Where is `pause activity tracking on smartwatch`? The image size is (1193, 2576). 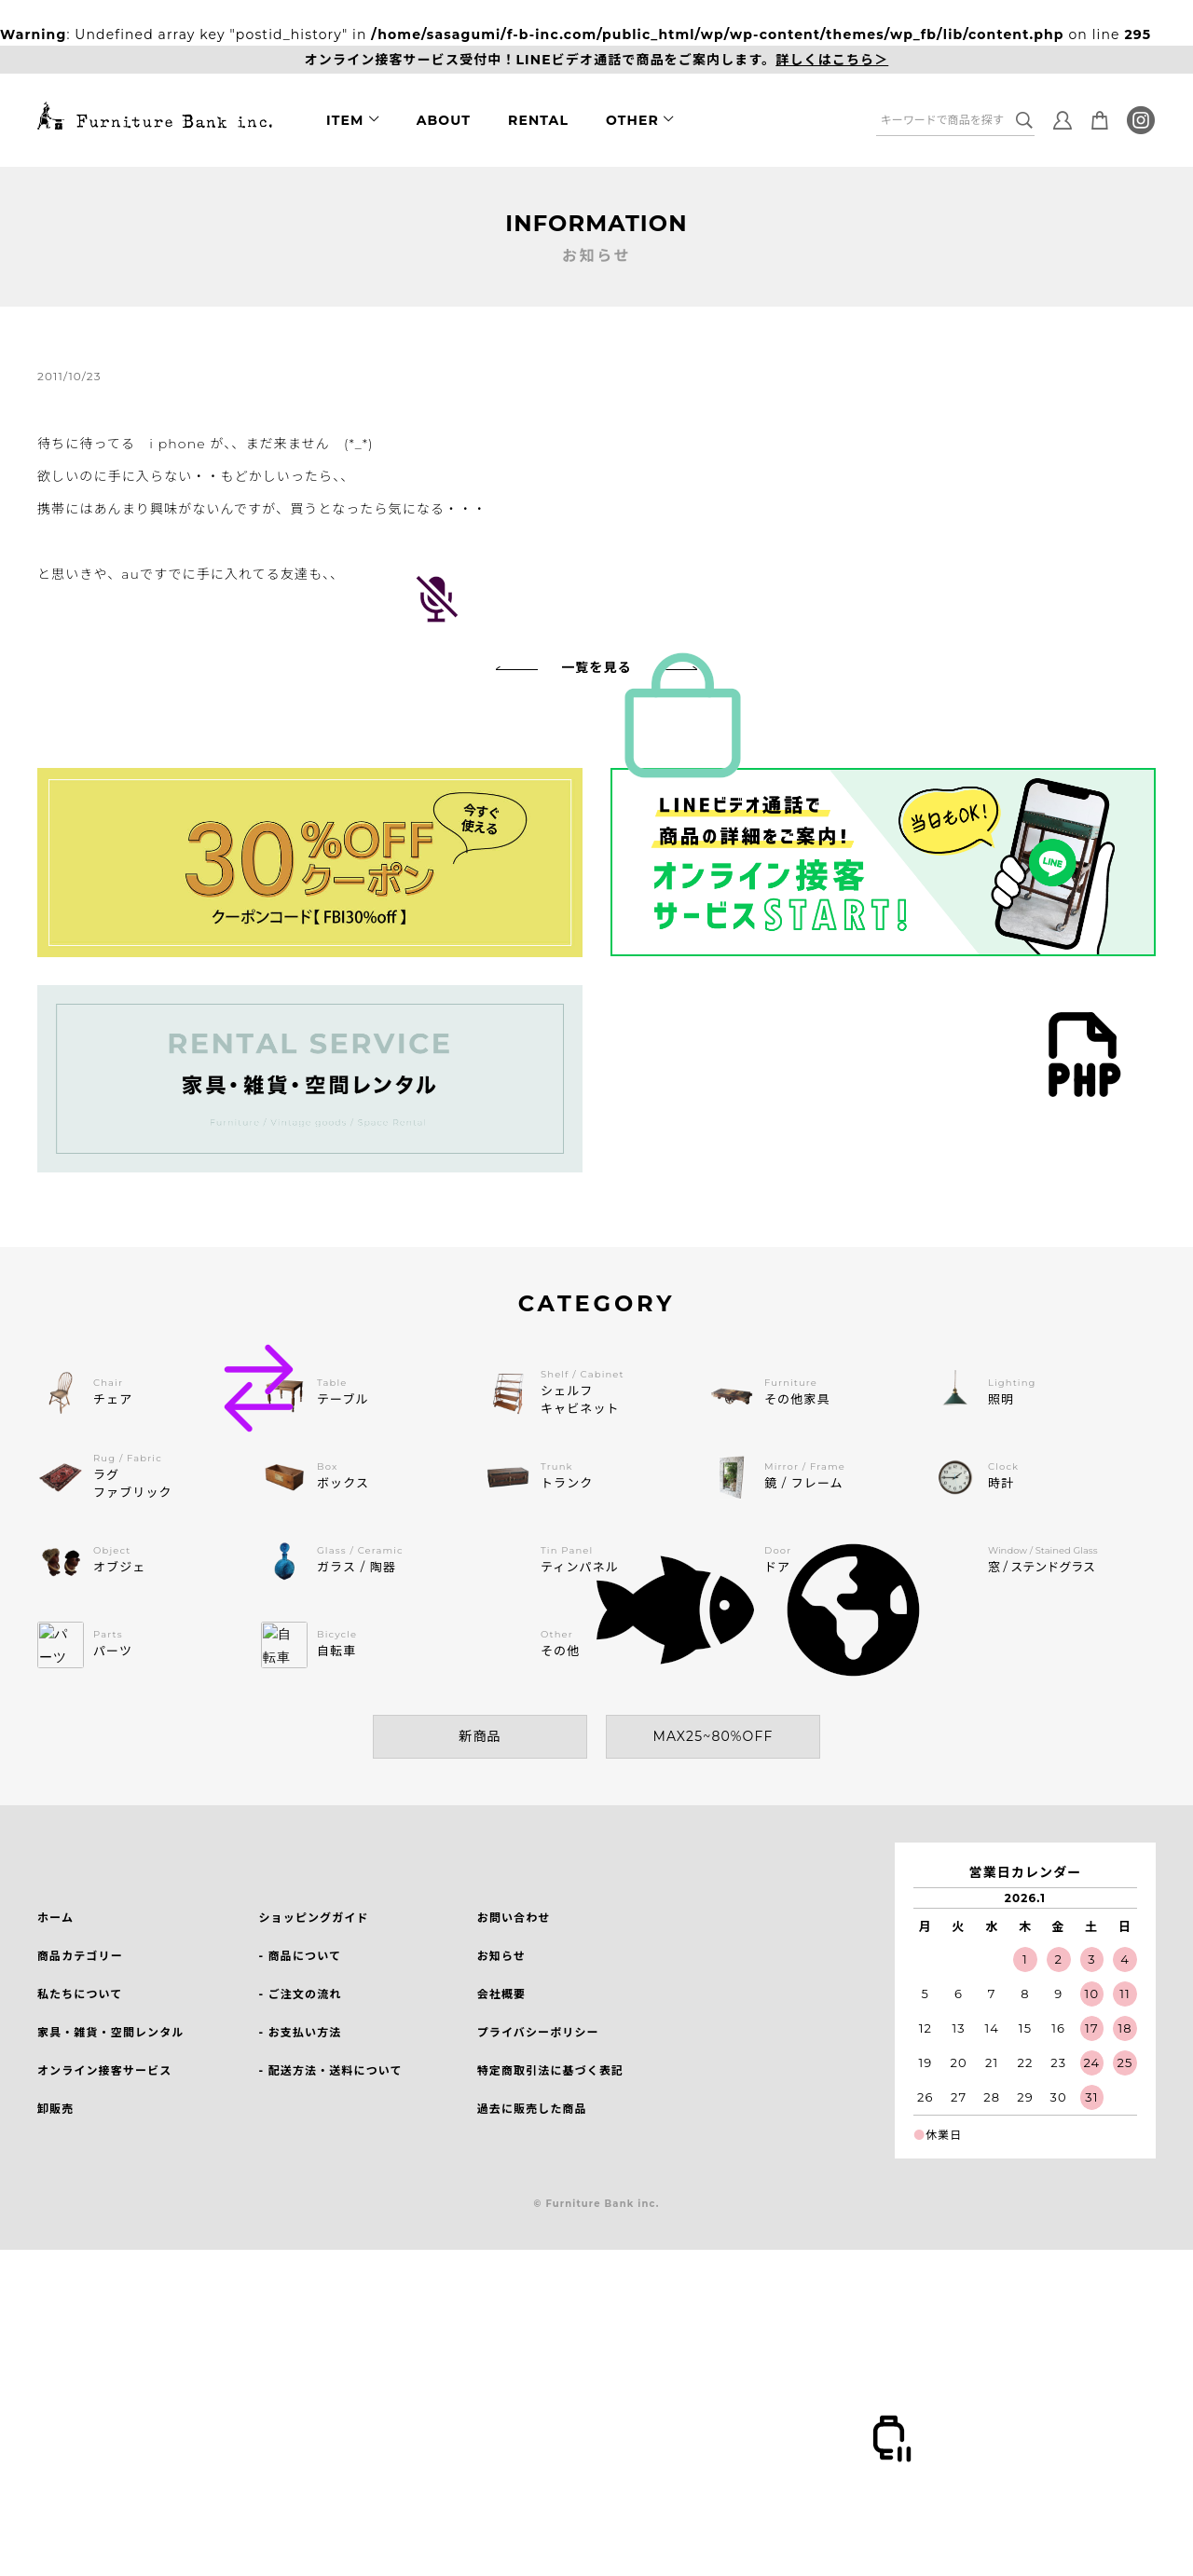 pause activity tracking on smartwatch is located at coordinates (888, 2437).